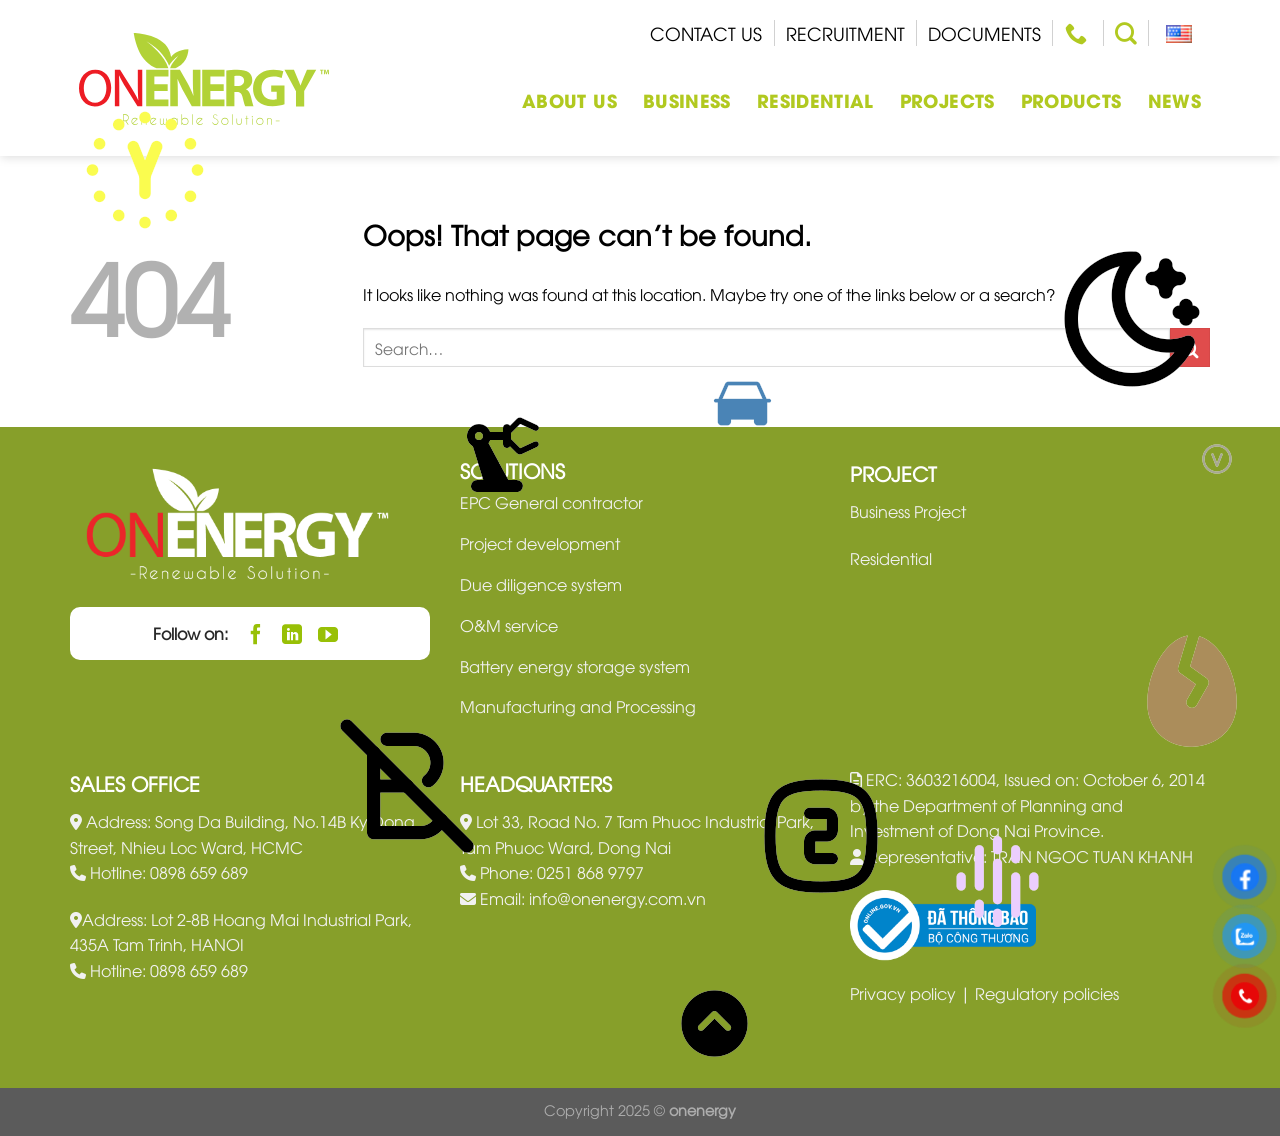  I want to click on indicates a verified status or checkmark alternative, so click(1217, 459).